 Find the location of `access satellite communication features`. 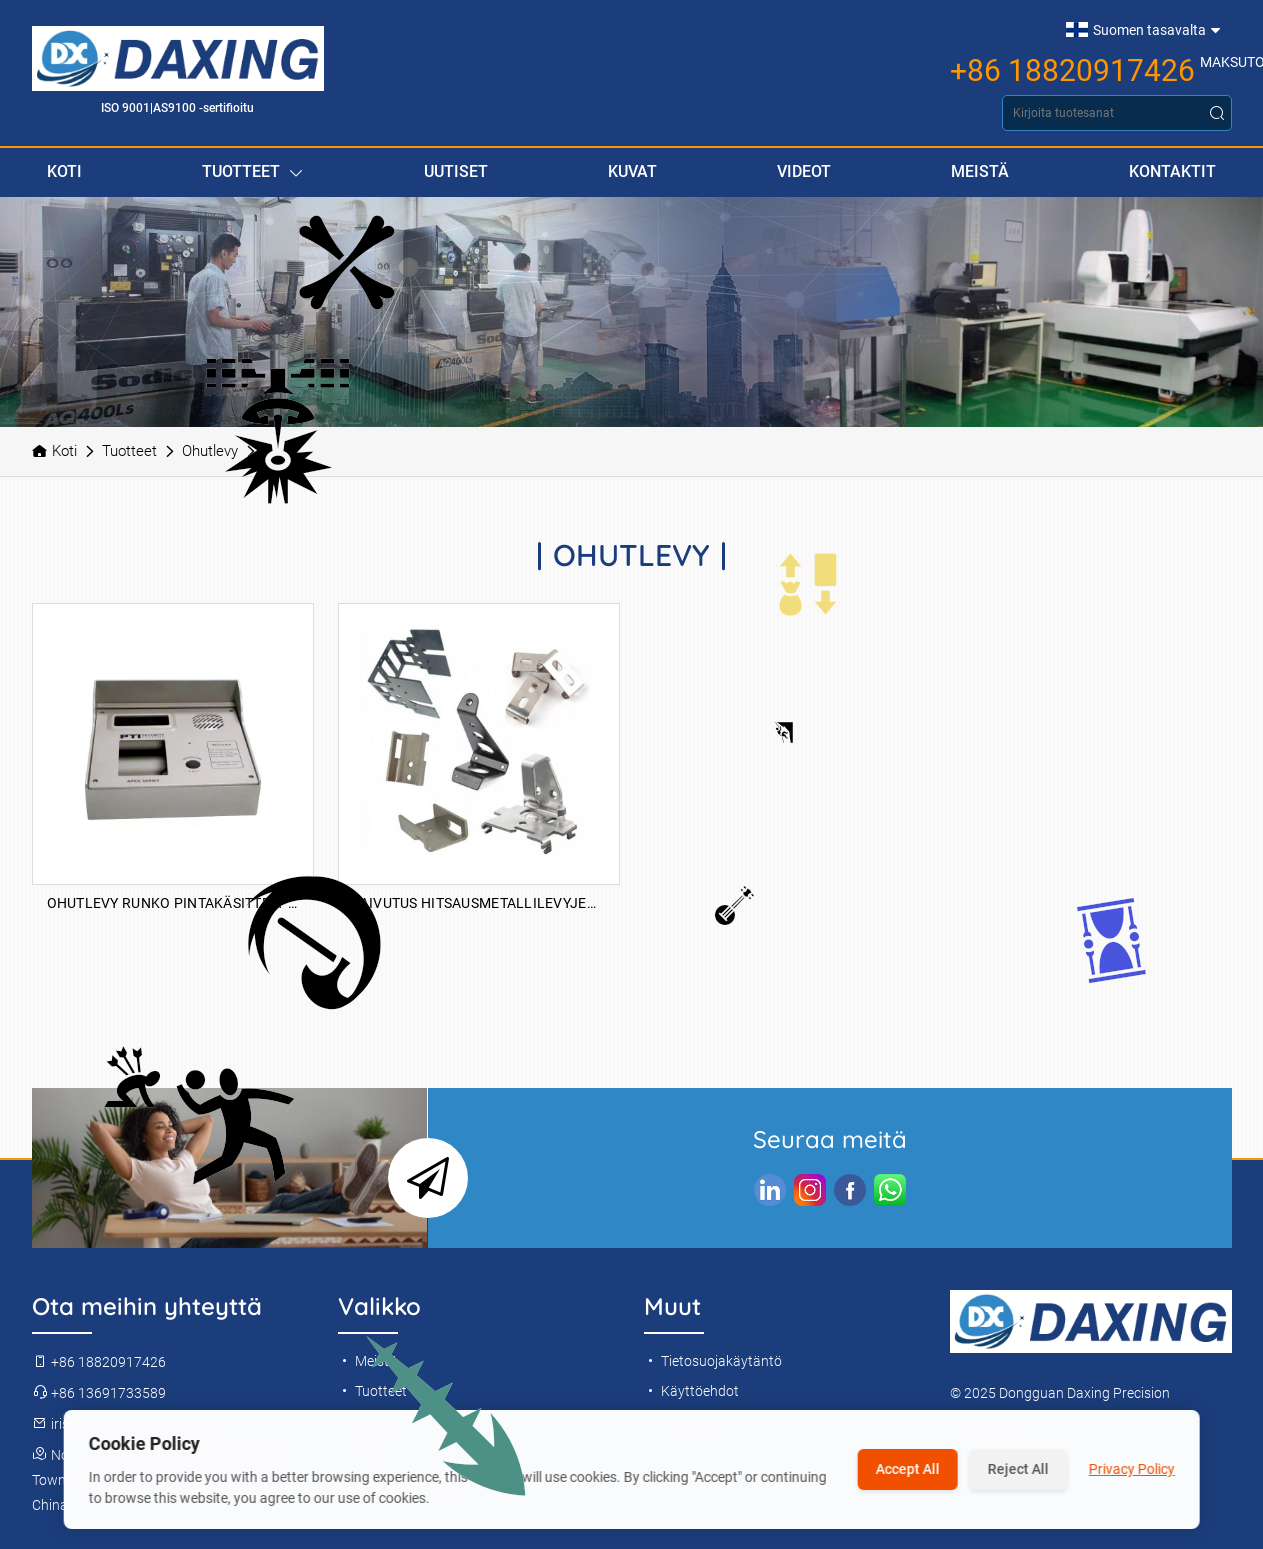

access satellite communication features is located at coordinates (278, 430).